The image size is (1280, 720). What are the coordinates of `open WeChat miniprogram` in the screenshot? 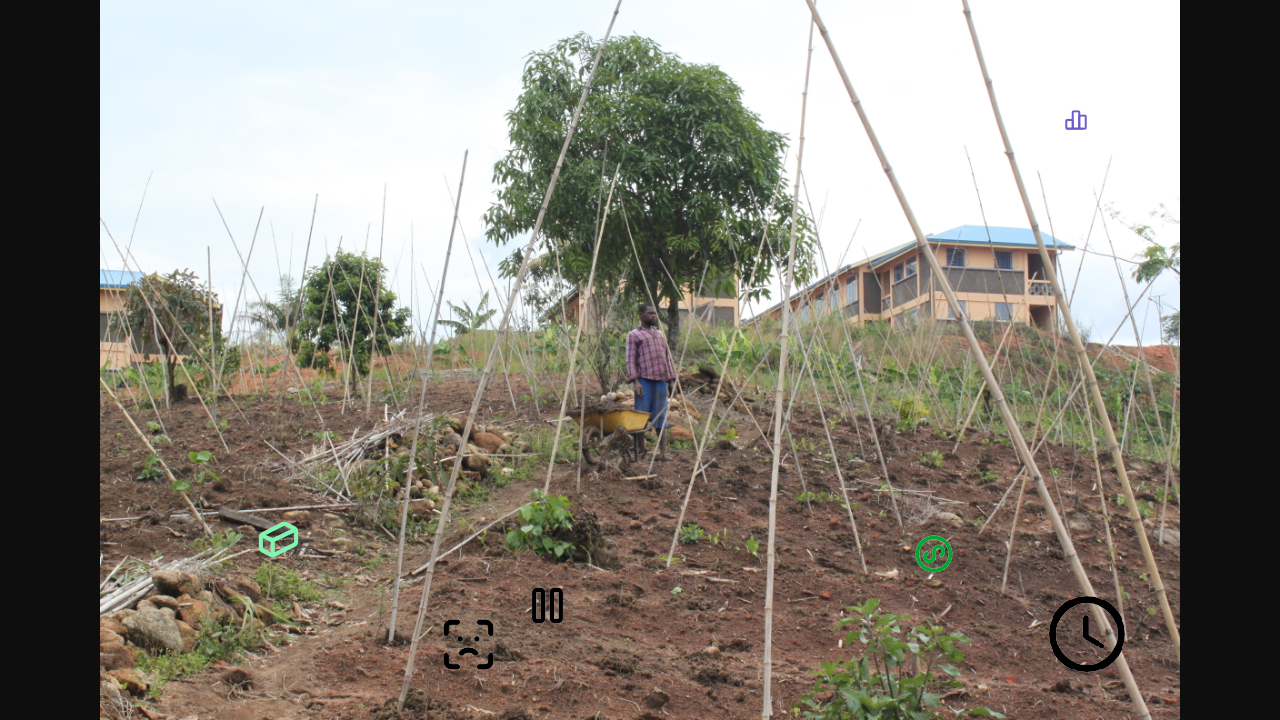 It's located at (934, 554).